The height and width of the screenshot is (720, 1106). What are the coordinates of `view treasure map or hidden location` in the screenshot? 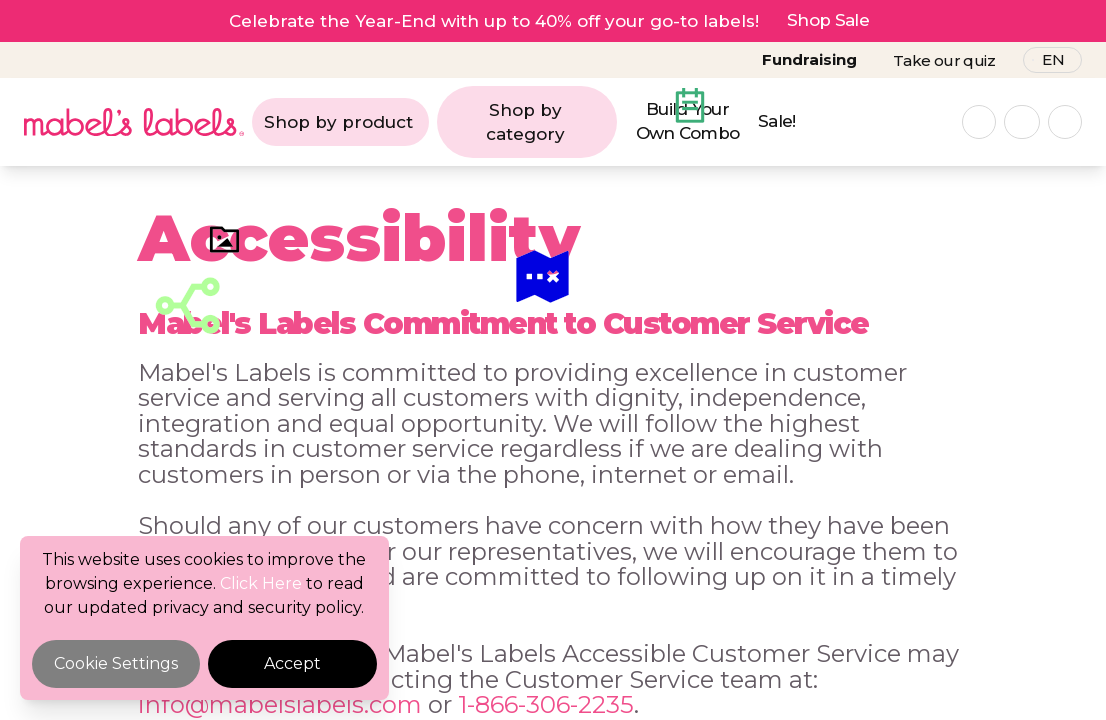 It's located at (542, 276).